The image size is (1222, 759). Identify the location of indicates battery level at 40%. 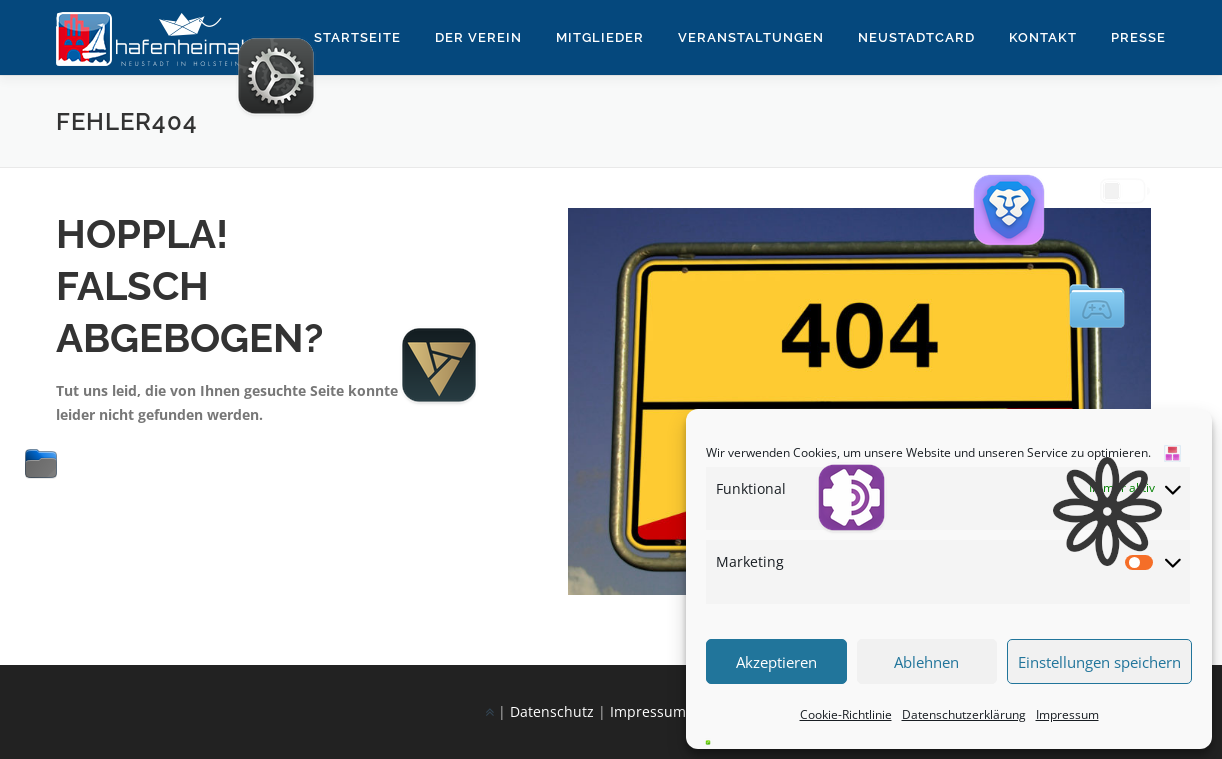
(1125, 191).